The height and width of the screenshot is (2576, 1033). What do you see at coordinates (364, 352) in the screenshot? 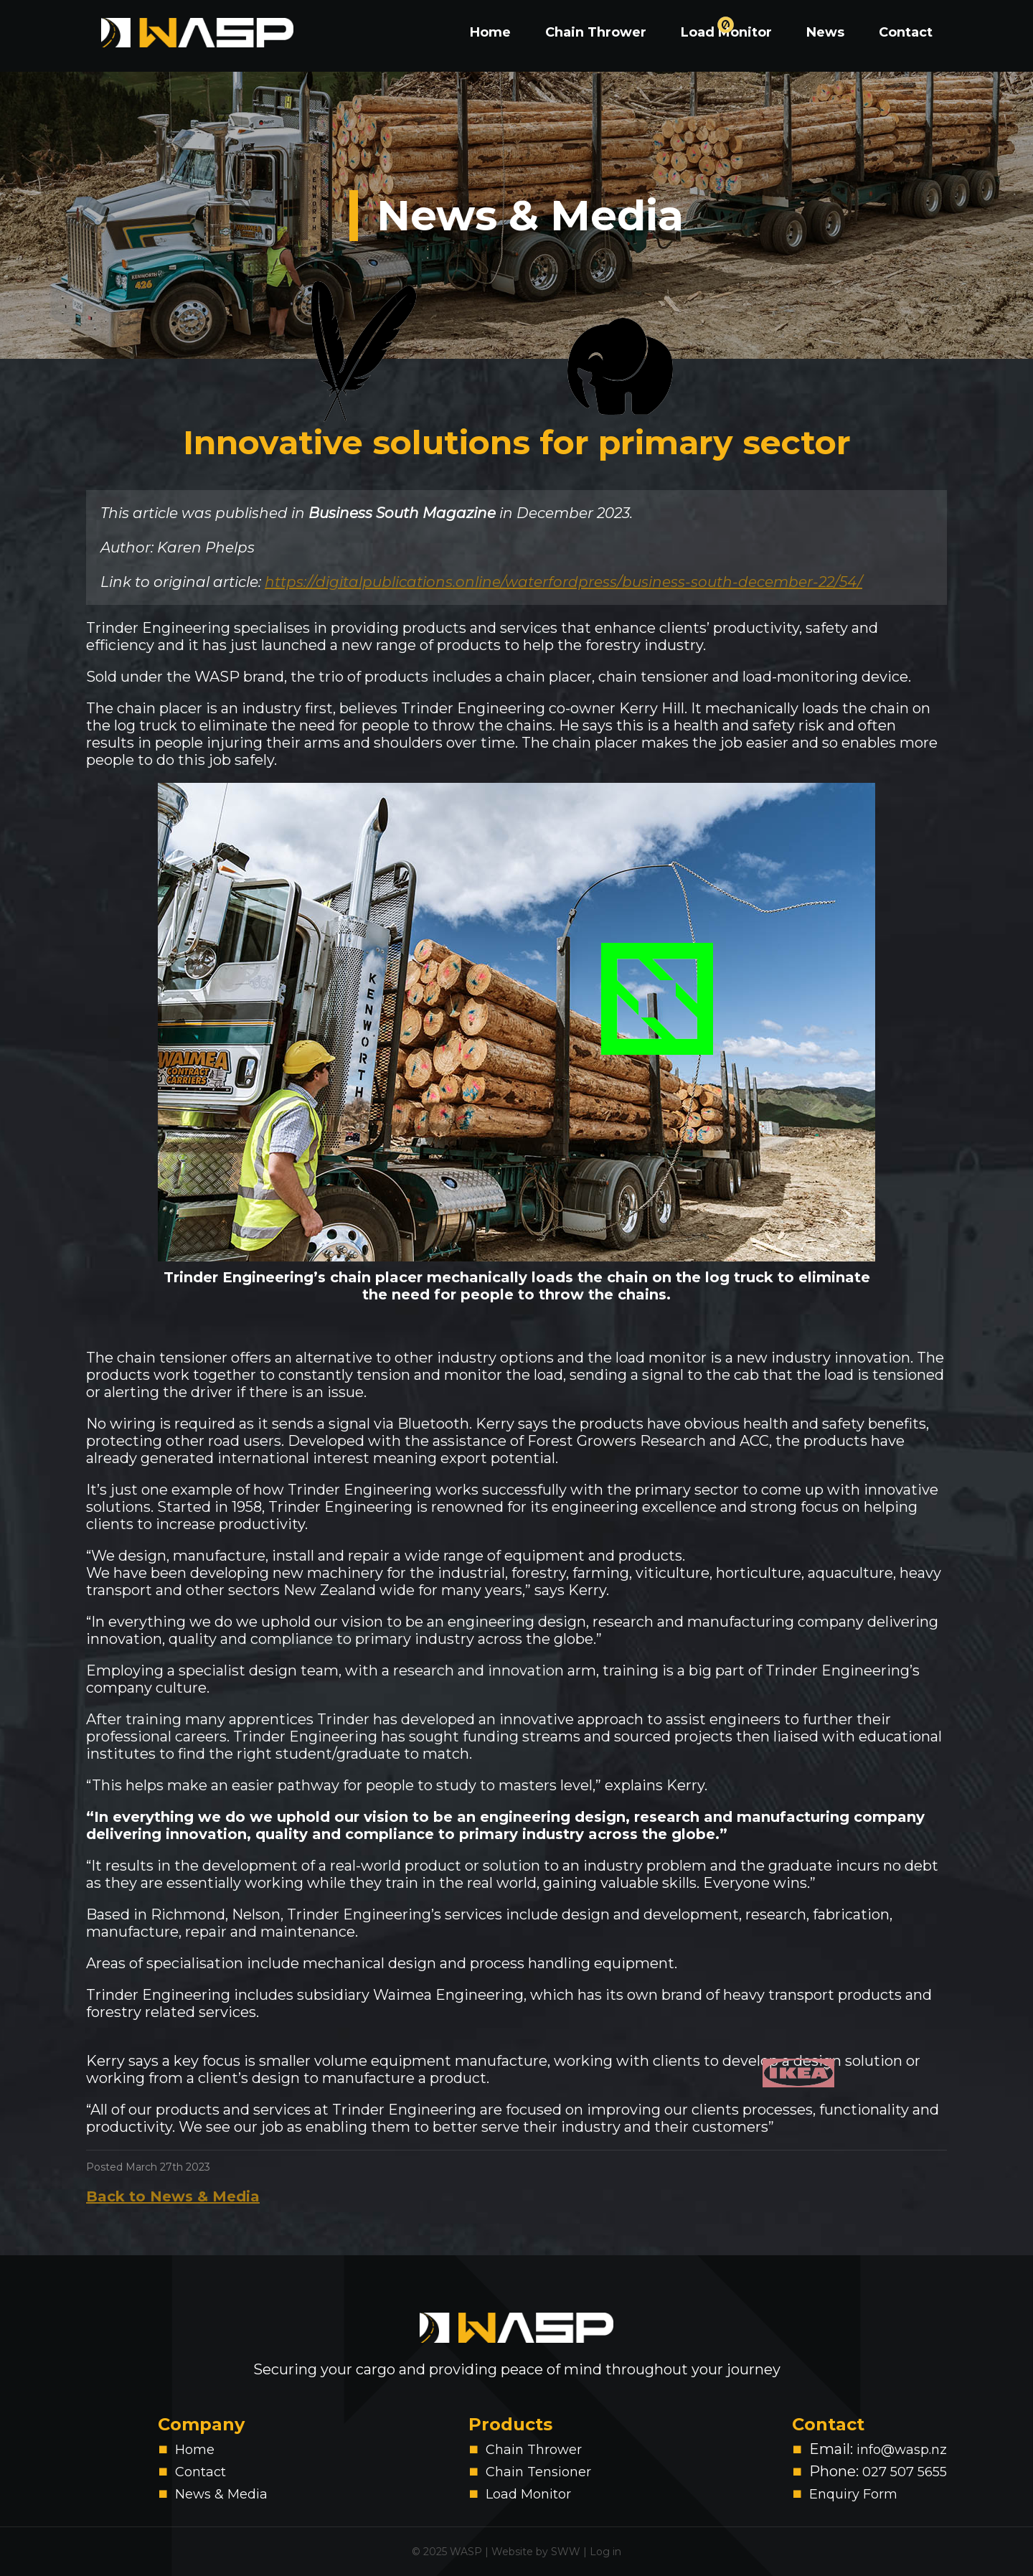
I see `apache maven project or build tool` at bounding box center [364, 352].